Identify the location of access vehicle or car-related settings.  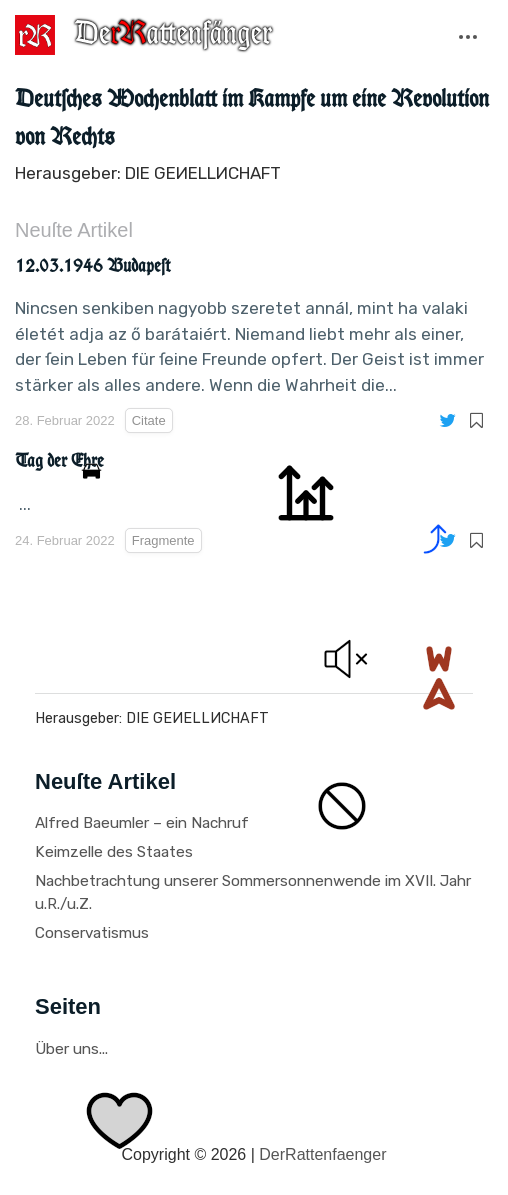
(91, 471).